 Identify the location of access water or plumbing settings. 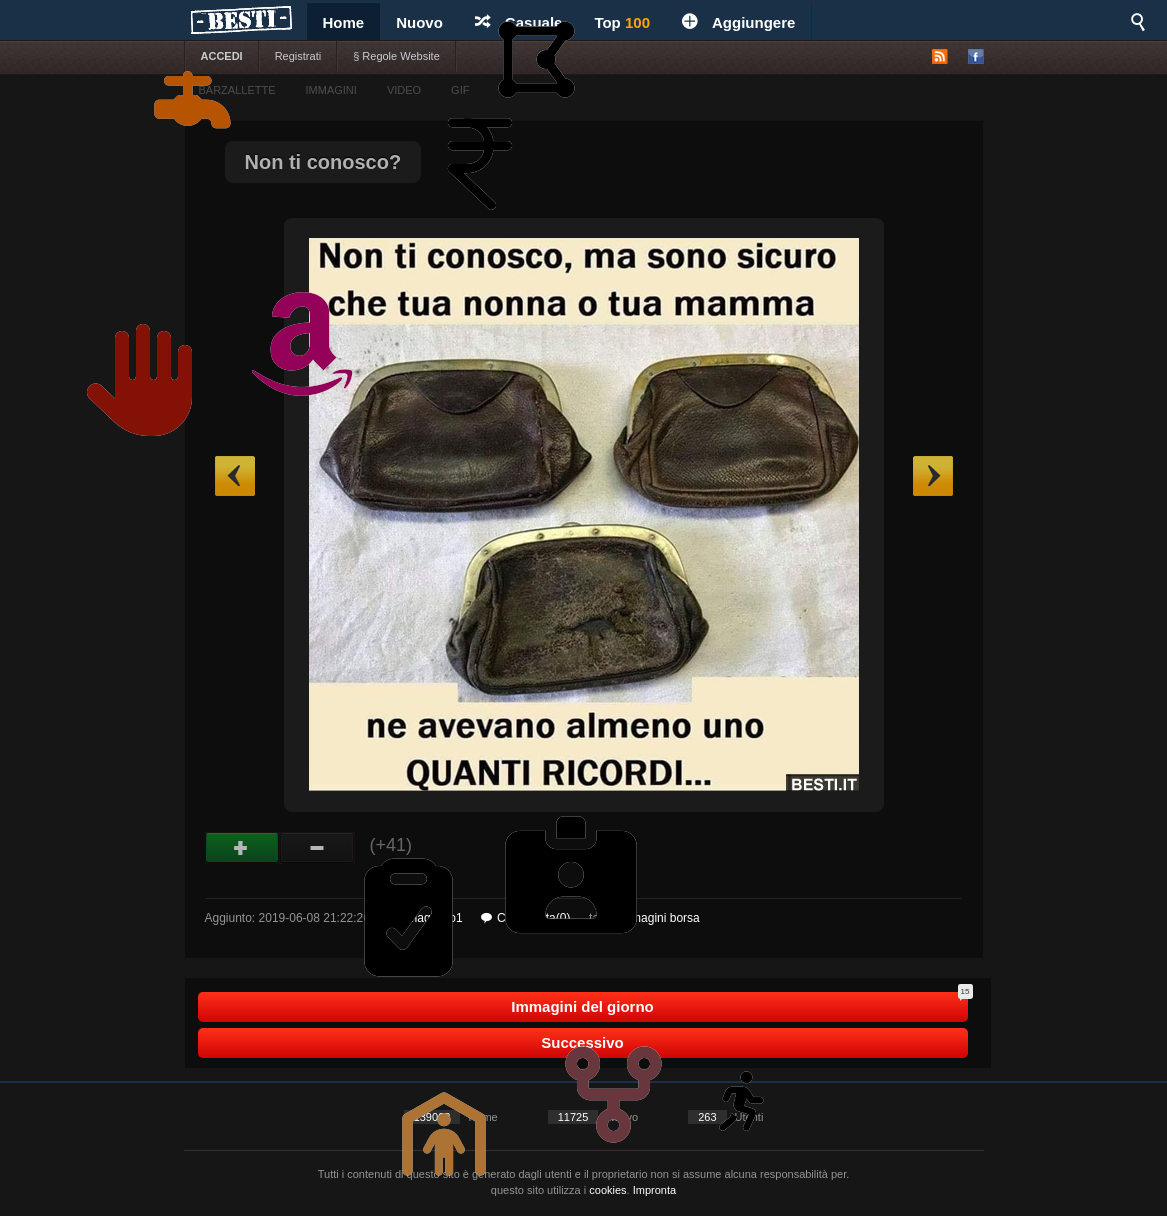
(192, 104).